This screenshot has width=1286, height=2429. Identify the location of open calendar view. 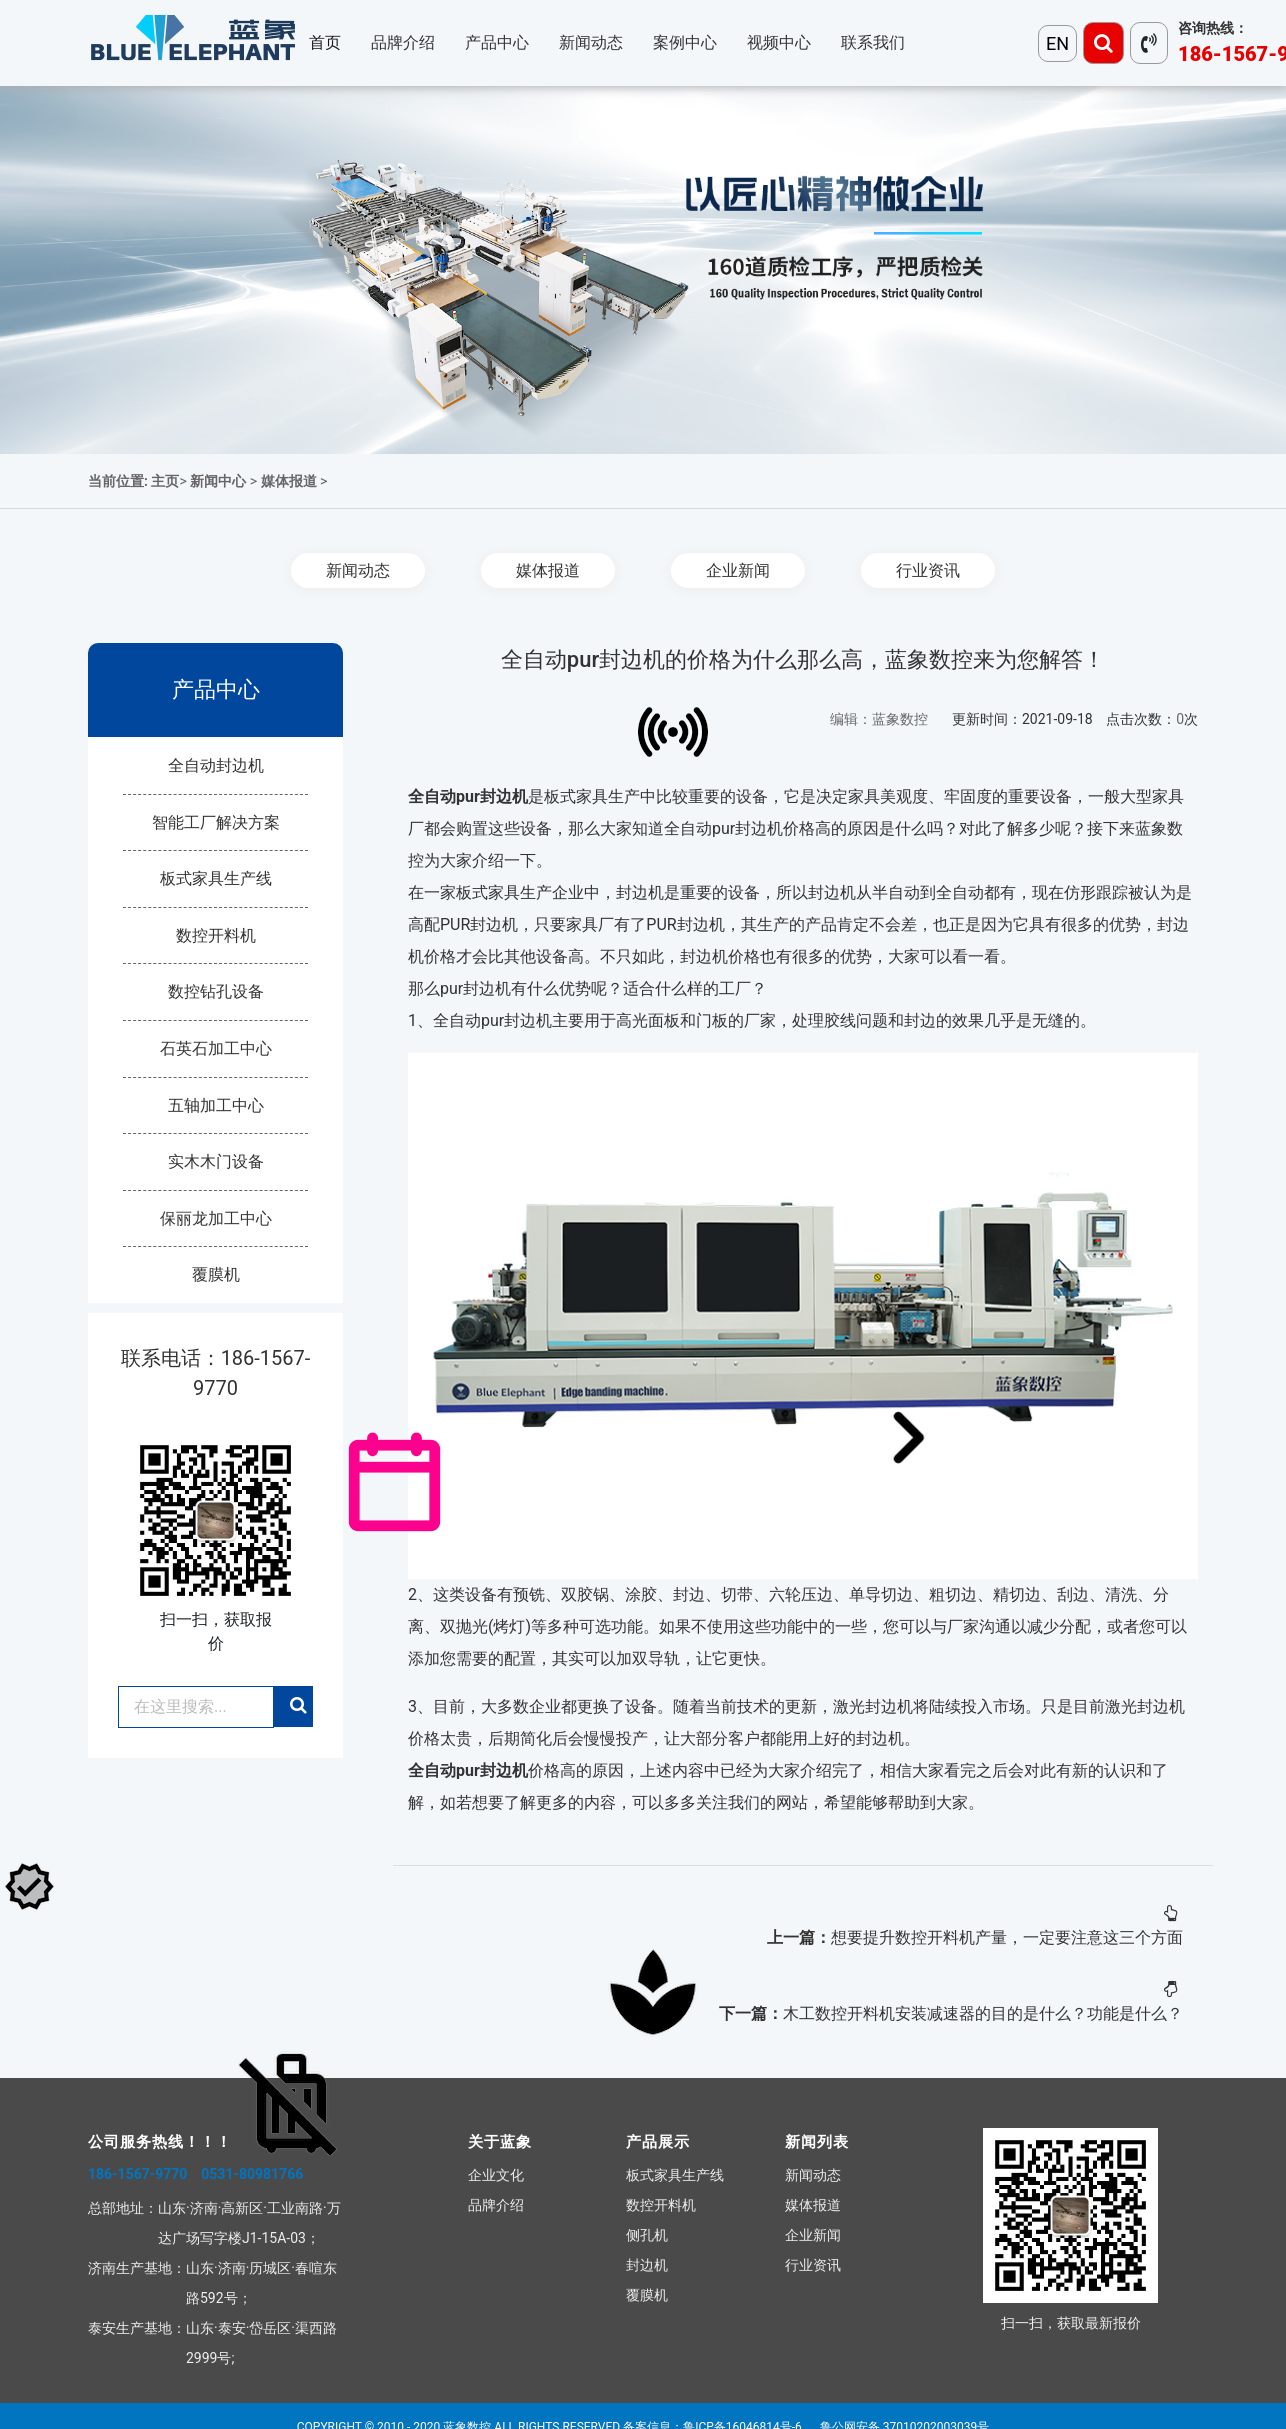
(394, 1485).